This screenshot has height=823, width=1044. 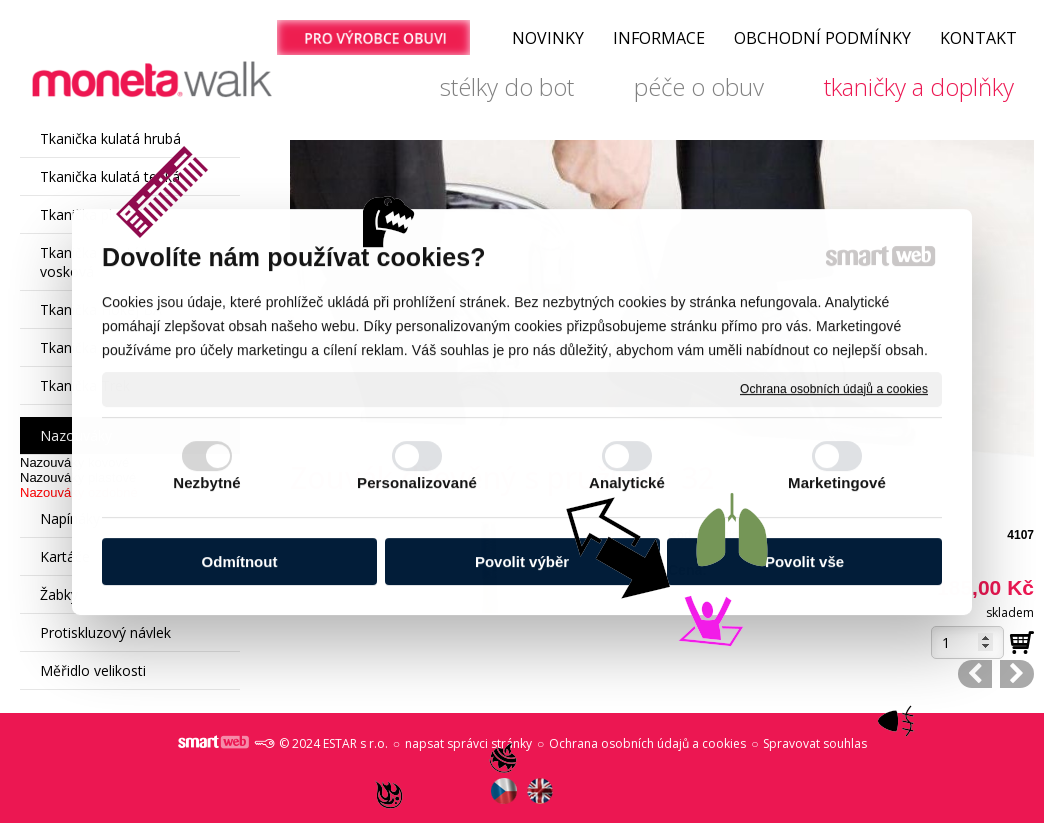 What do you see at coordinates (503, 758) in the screenshot?
I see `use an incendiary or fire-based weapon` at bounding box center [503, 758].